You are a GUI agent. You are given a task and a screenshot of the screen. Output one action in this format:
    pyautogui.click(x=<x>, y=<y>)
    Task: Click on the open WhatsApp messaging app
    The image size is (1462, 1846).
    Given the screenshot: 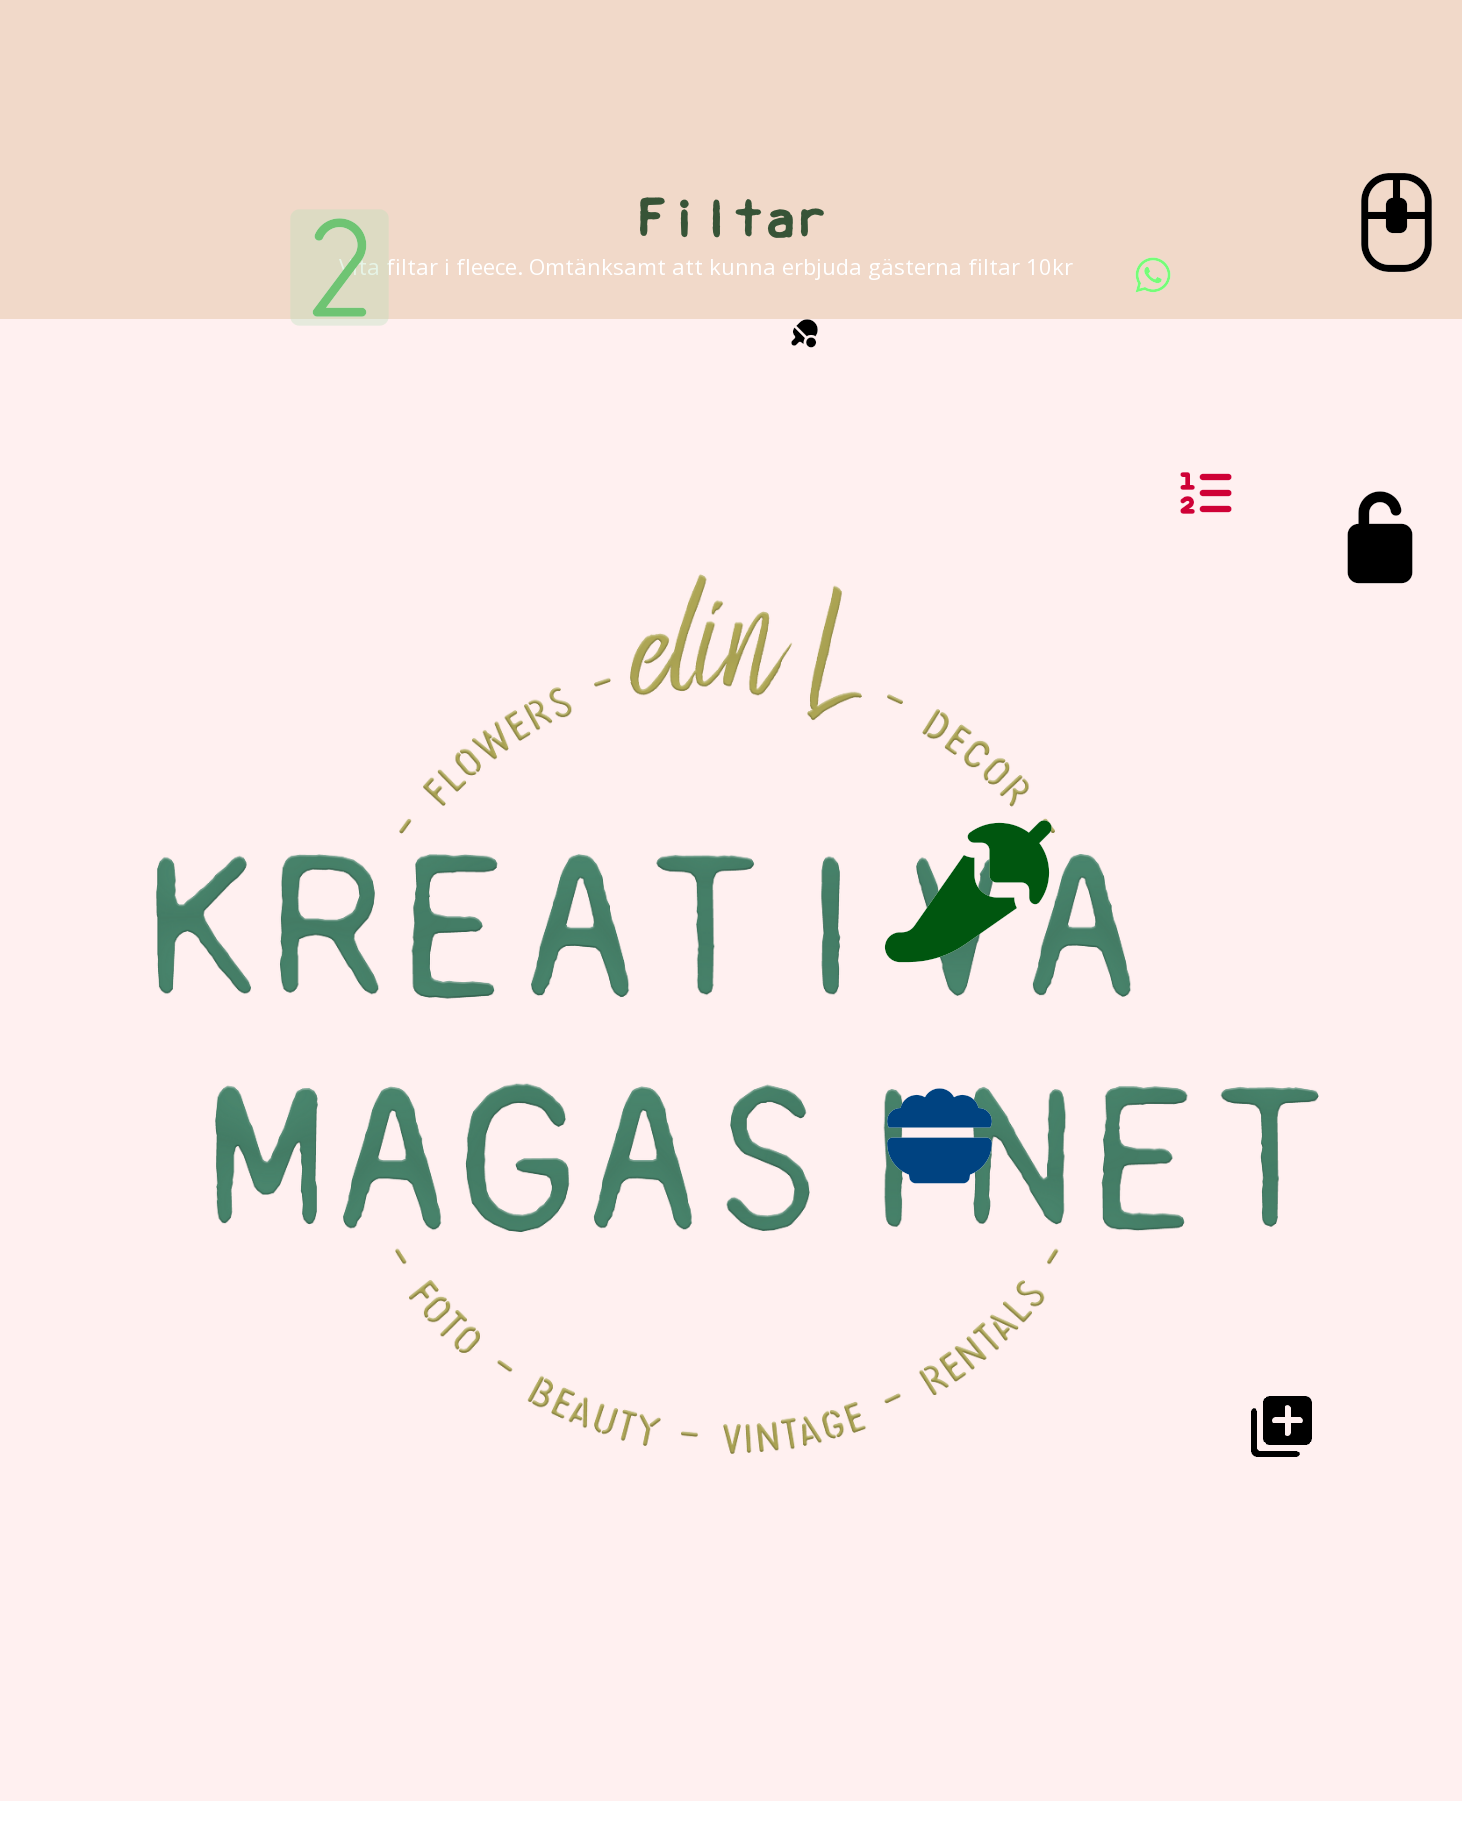 What is the action you would take?
    pyautogui.click(x=1153, y=275)
    